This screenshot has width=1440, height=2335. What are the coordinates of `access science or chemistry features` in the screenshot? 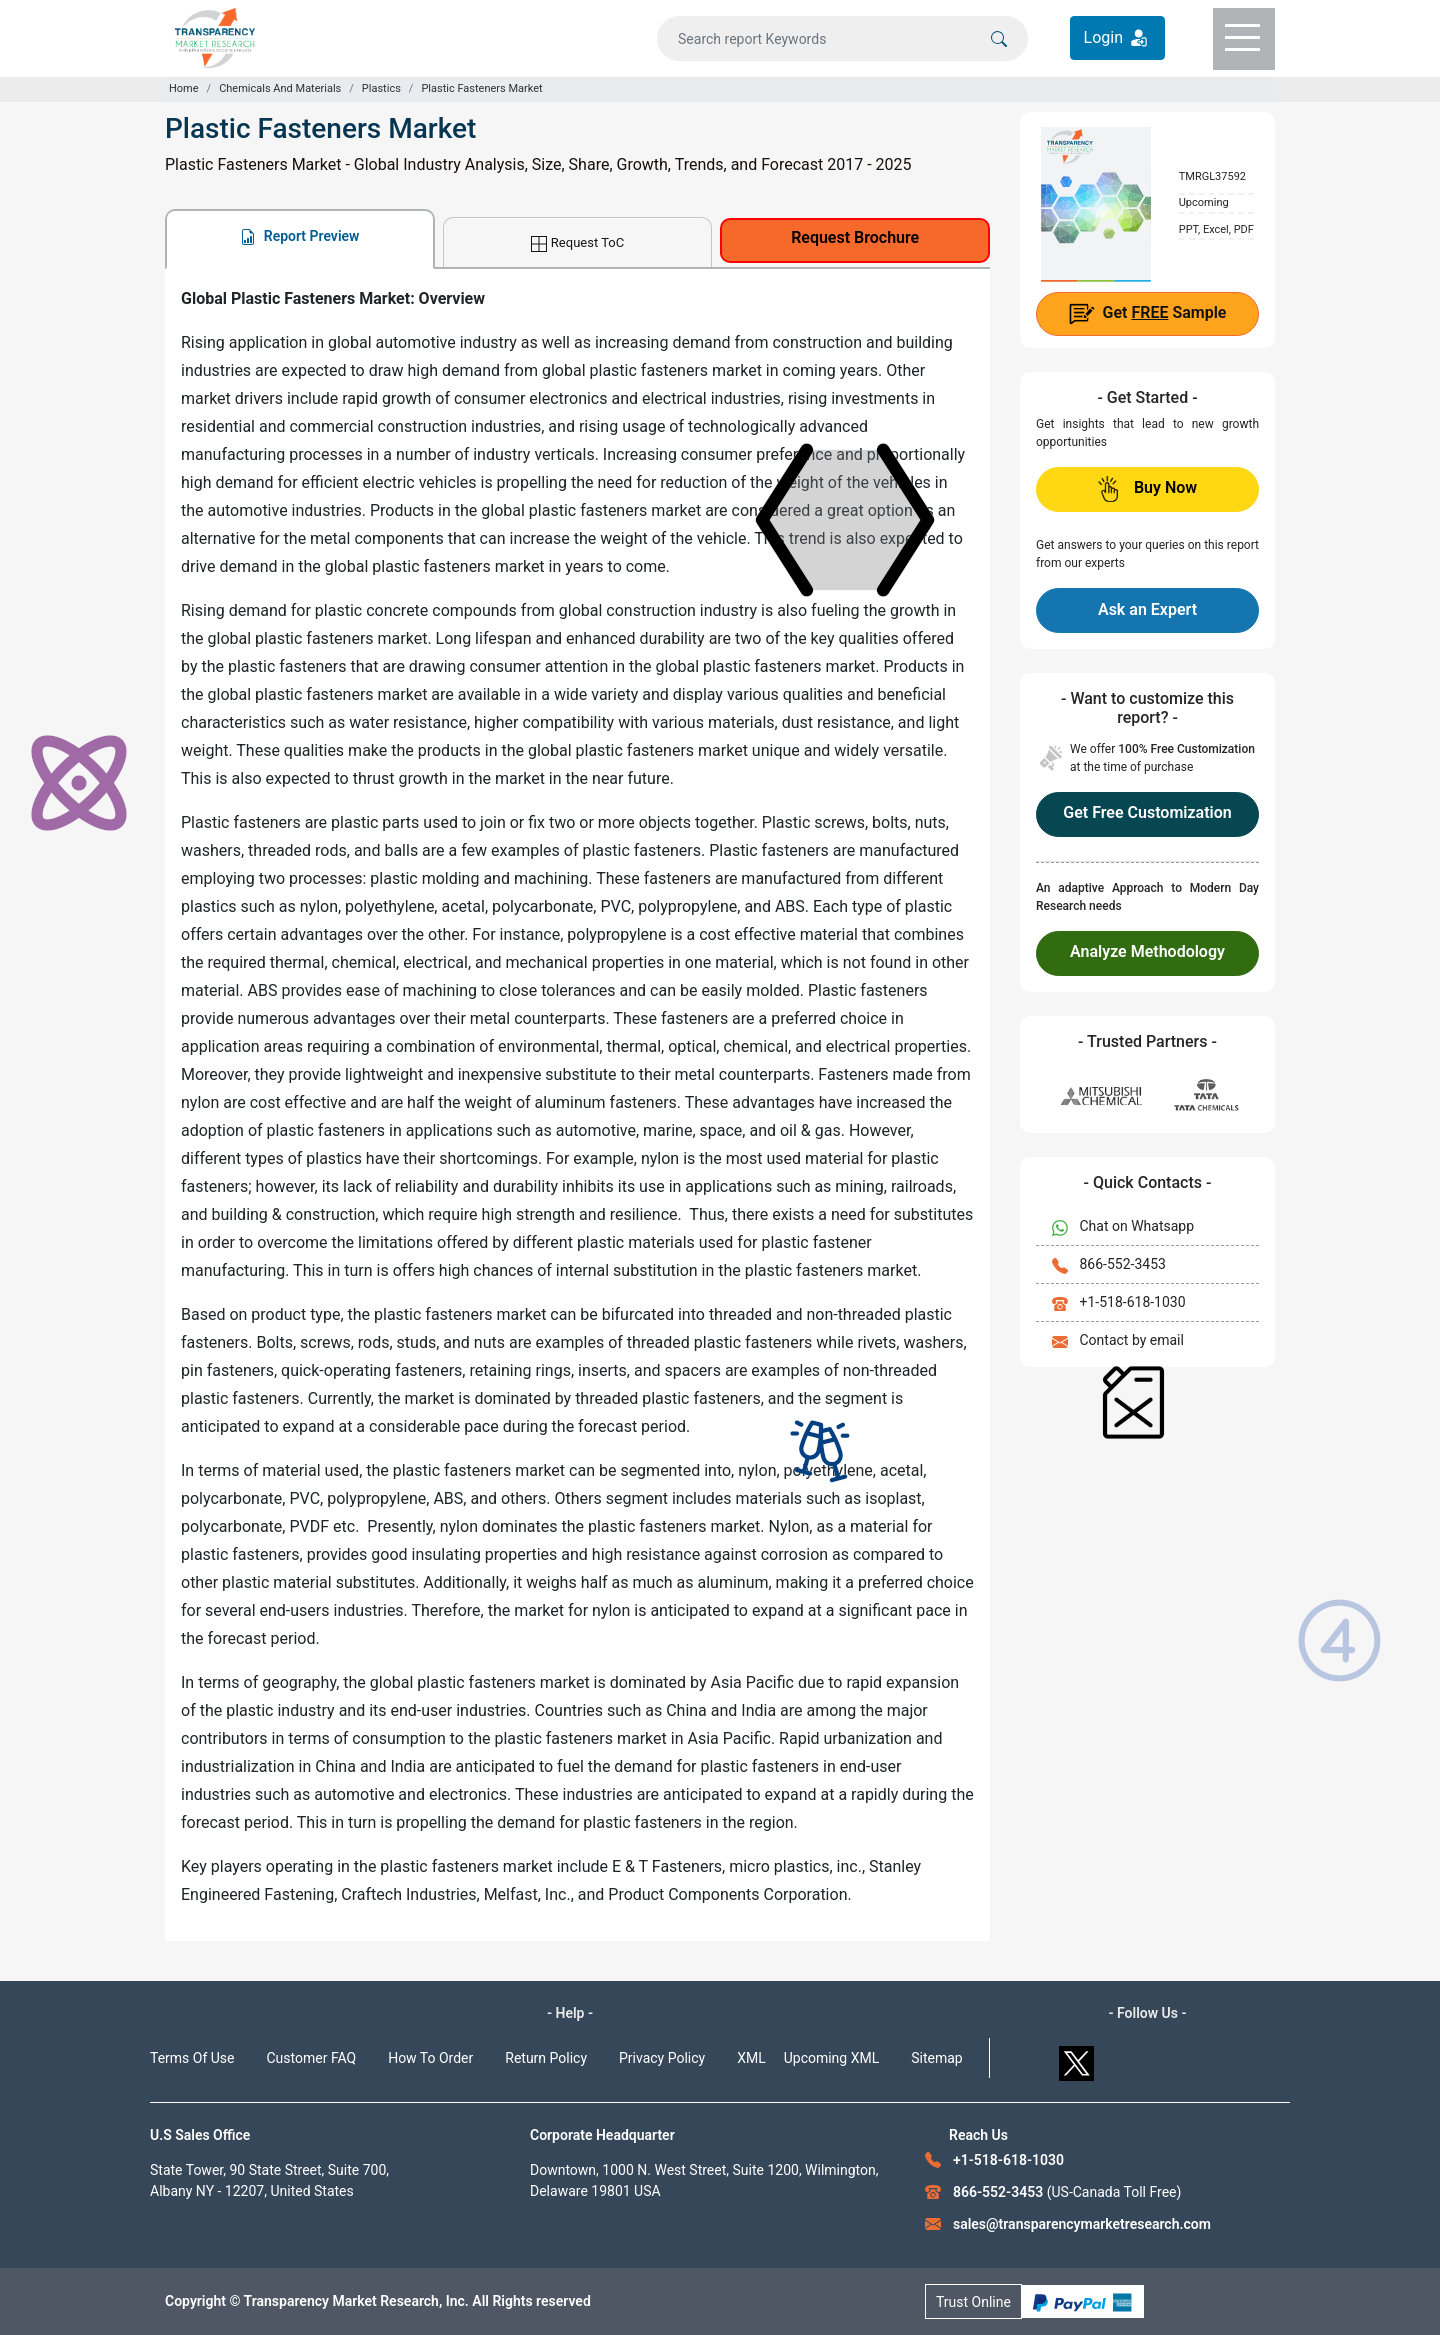 It's located at (79, 783).